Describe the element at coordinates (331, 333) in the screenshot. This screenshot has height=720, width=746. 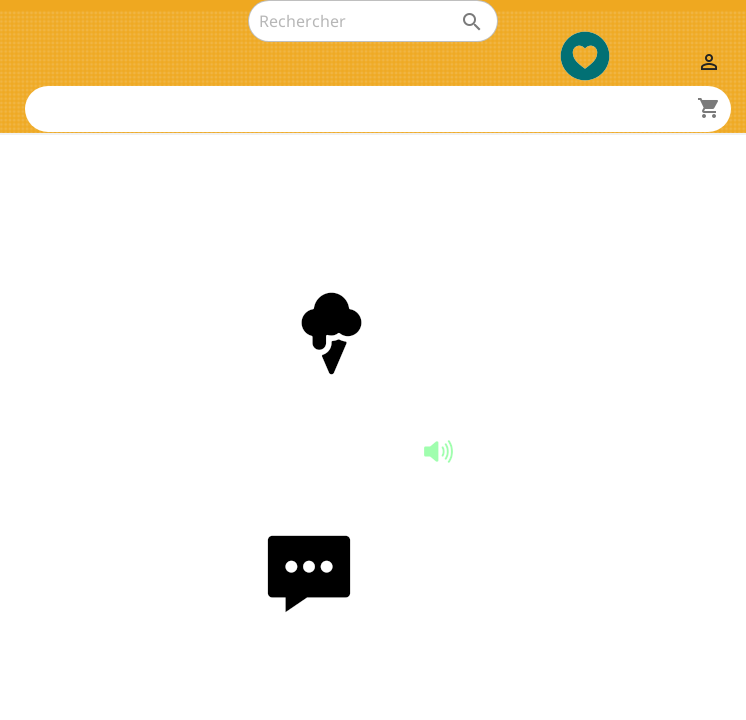
I see `browse desserts or sweet treats` at that location.